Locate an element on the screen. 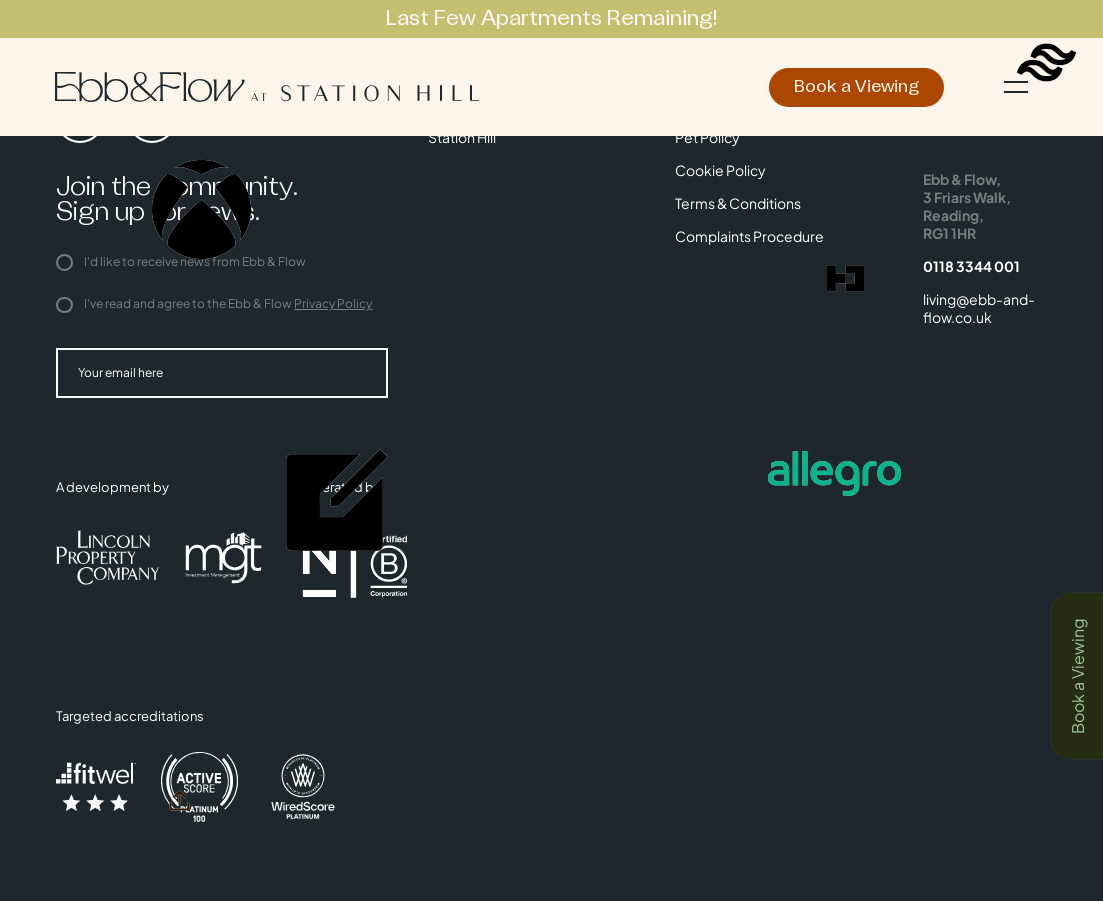  visit the allegro e-commerce platform is located at coordinates (834, 473).